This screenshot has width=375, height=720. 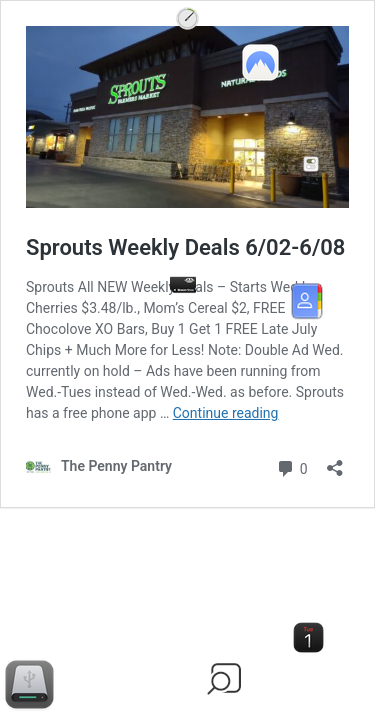 What do you see at coordinates (260, 62) in the screenshot?
I see `open nordvpn application` at bounding box center [260, 62].